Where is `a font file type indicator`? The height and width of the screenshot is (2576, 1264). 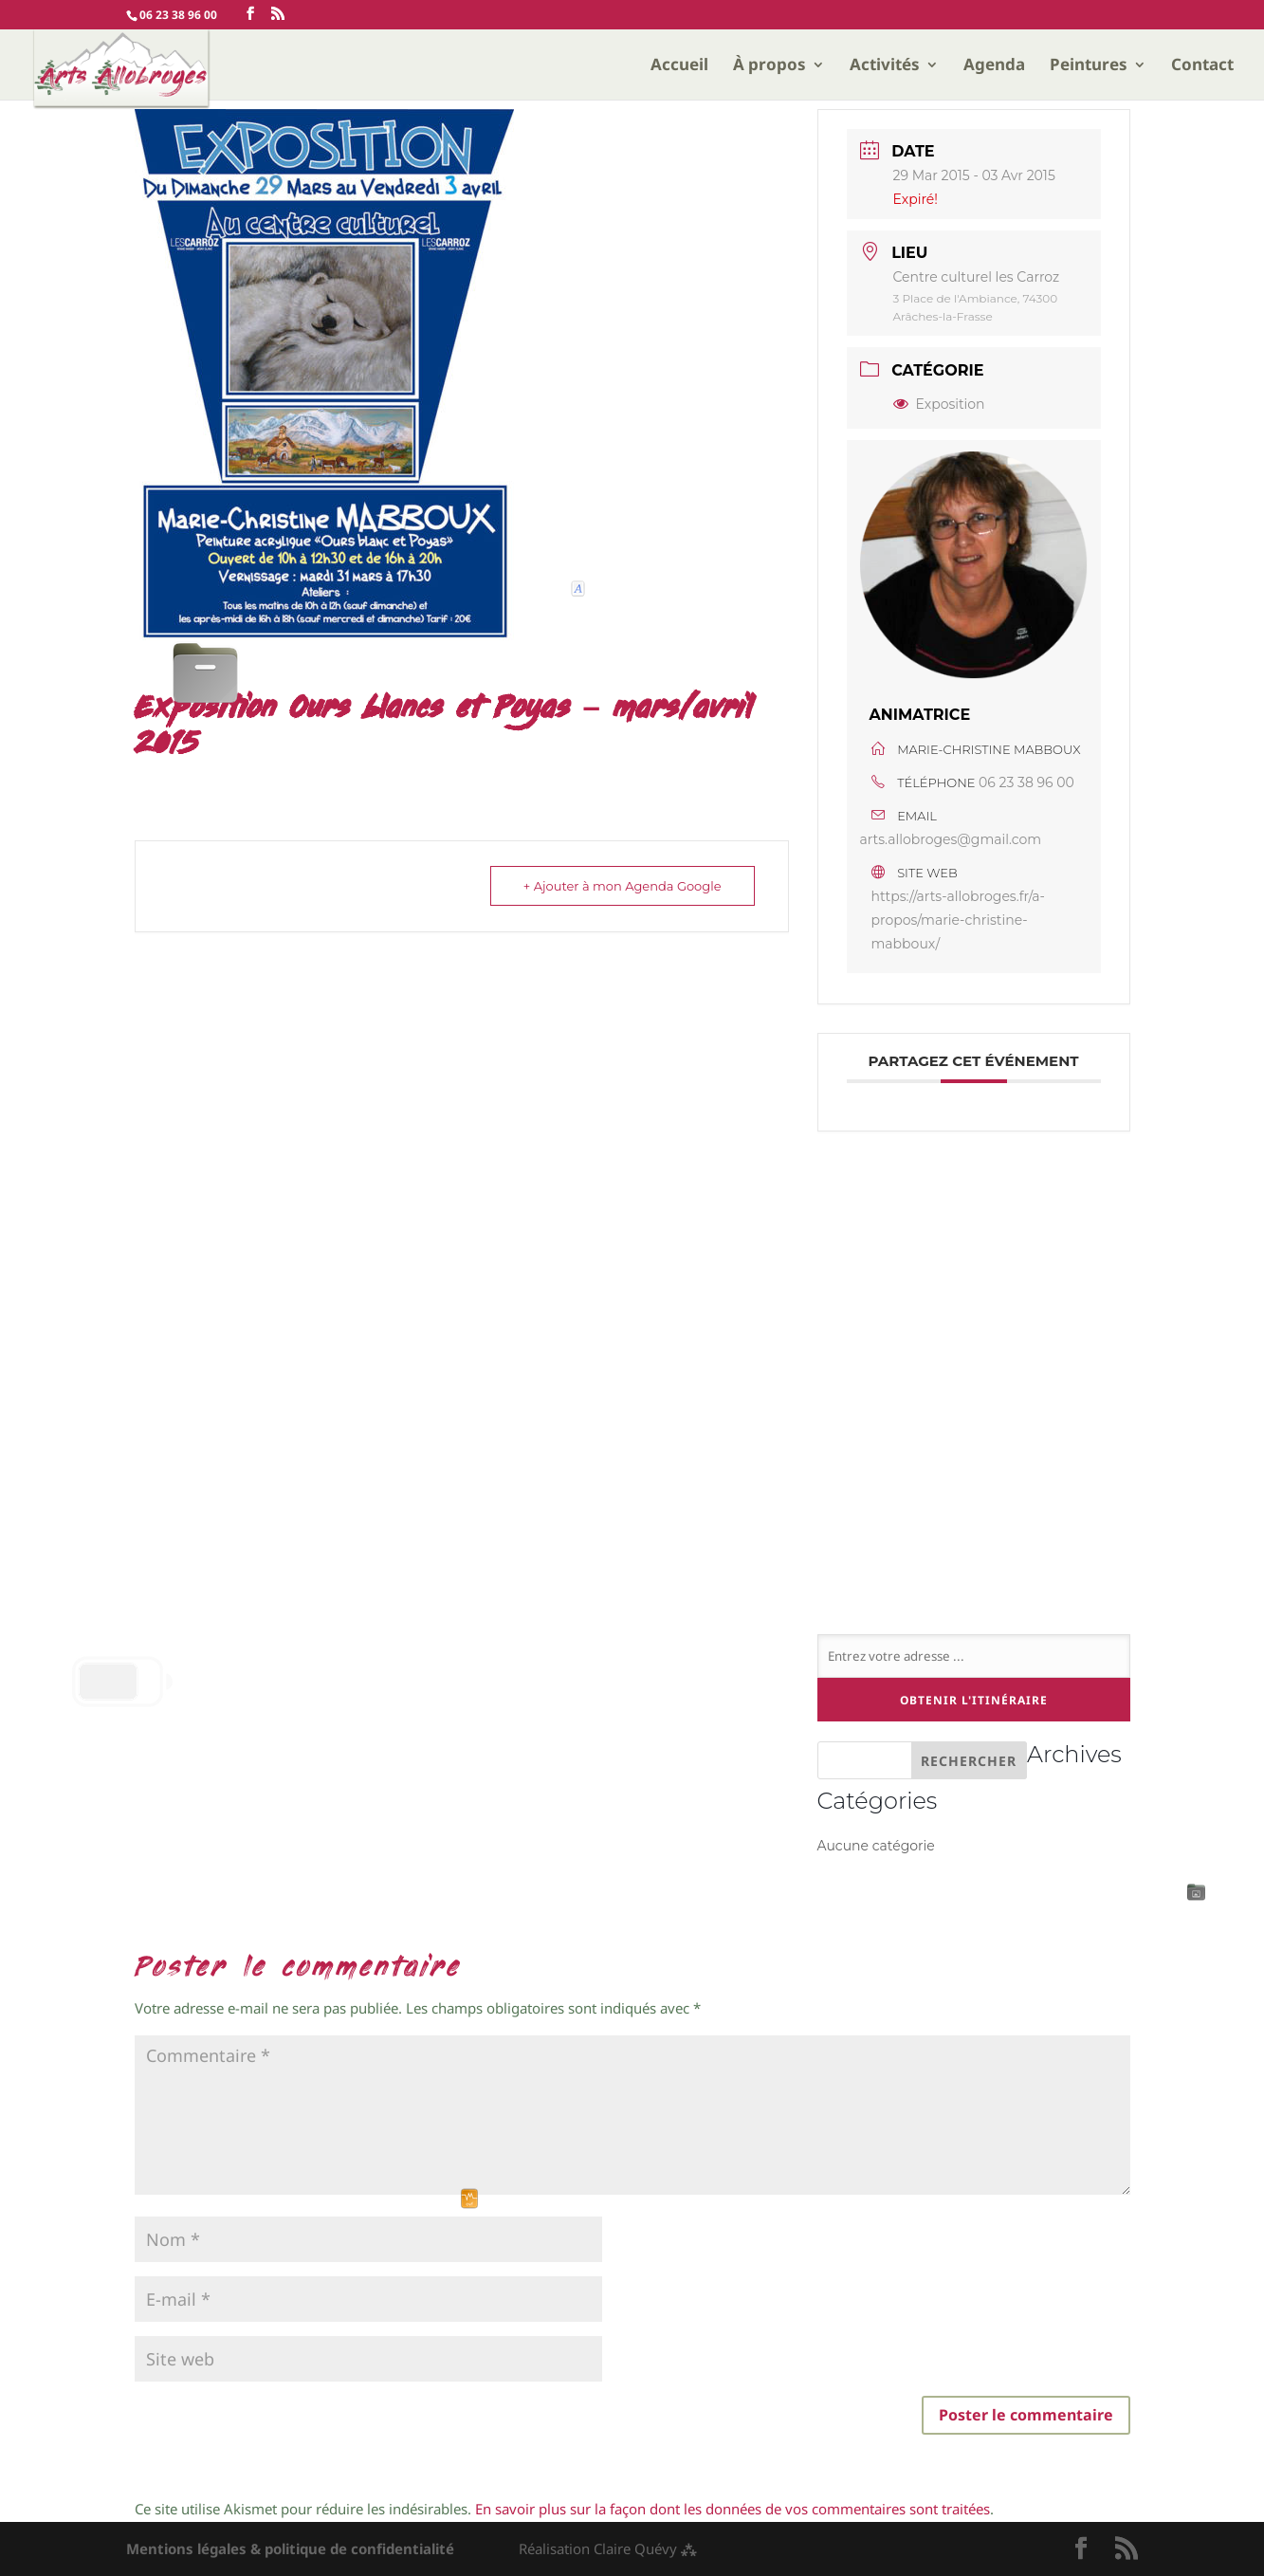
a font file type indicator is located at coordinates (577, 588).